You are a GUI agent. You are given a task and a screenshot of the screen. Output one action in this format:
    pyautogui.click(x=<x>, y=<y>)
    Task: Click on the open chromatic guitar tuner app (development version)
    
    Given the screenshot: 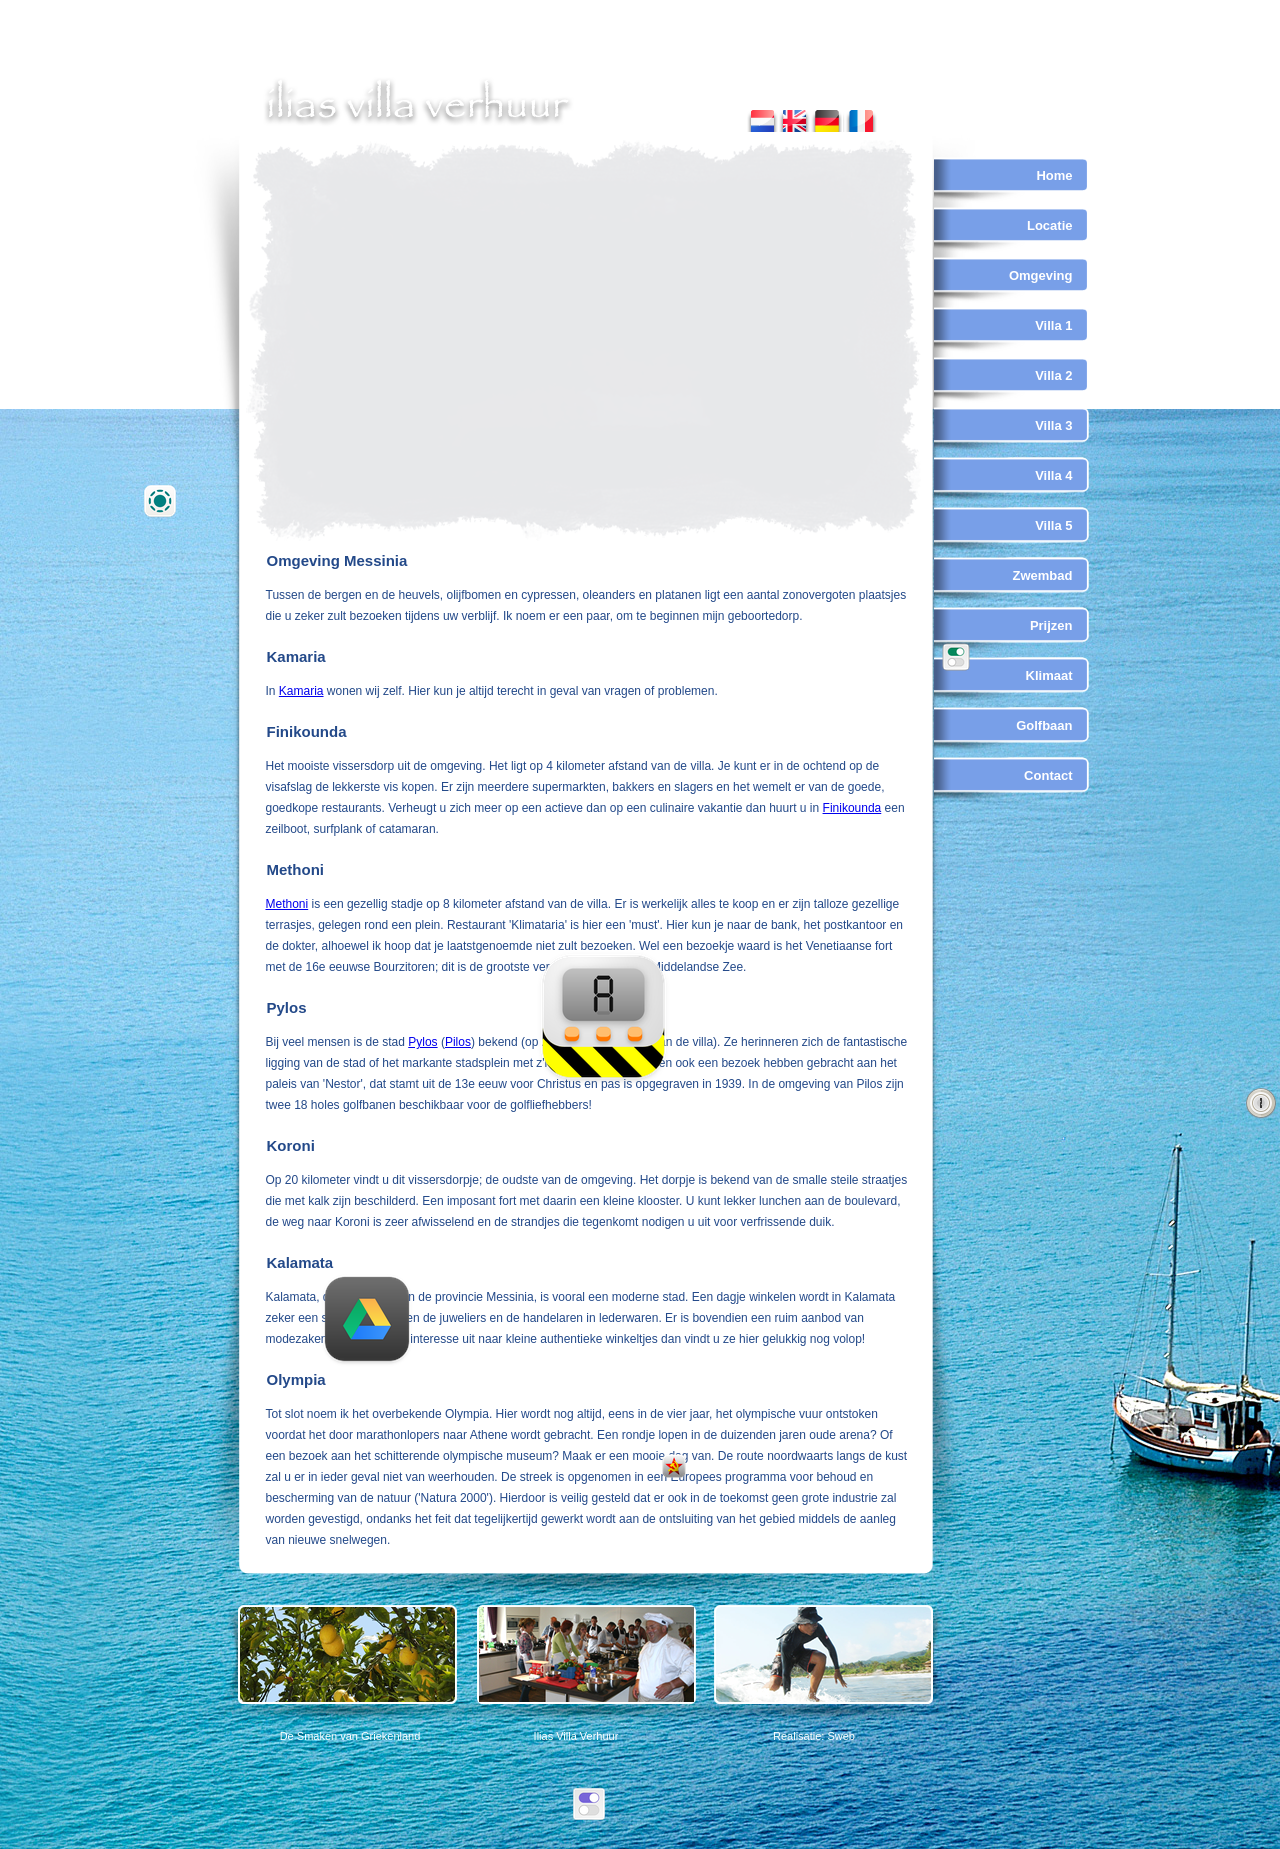 What is the action you would take?
    pyautogui.click(x=603, y=1016)
    